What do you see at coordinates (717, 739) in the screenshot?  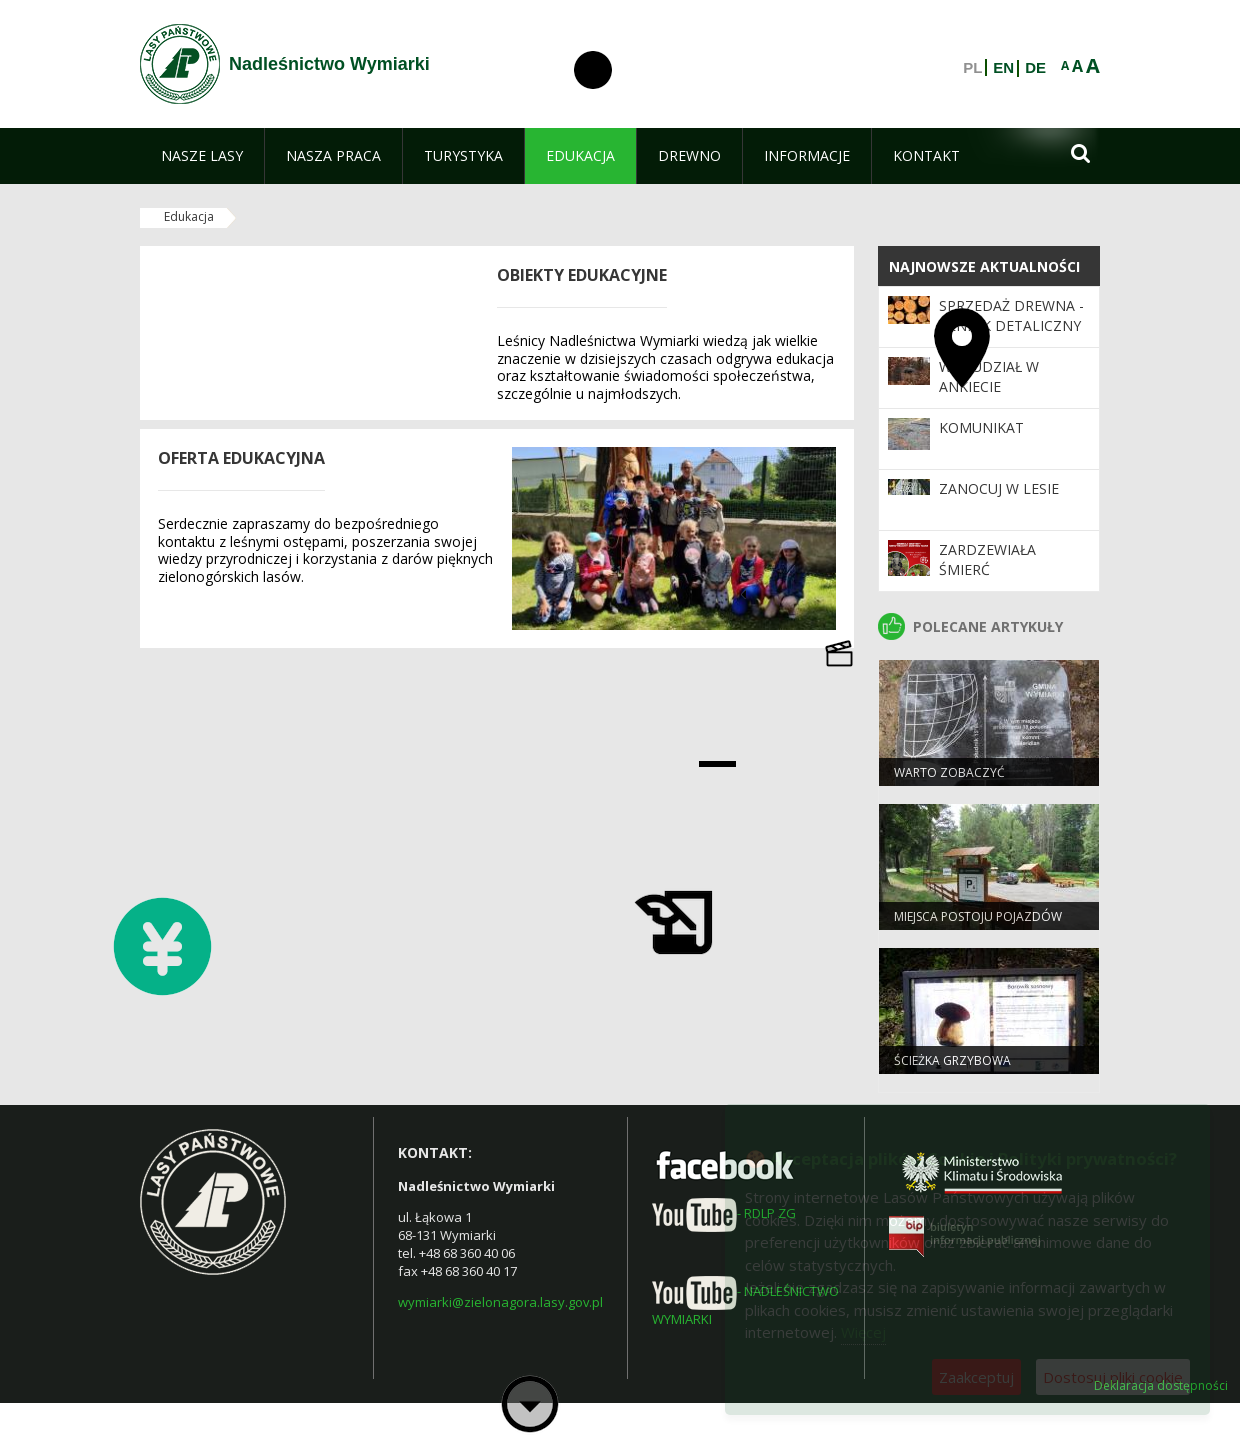 I see `minimize window to taskbar` at bounding box center [717, 739].